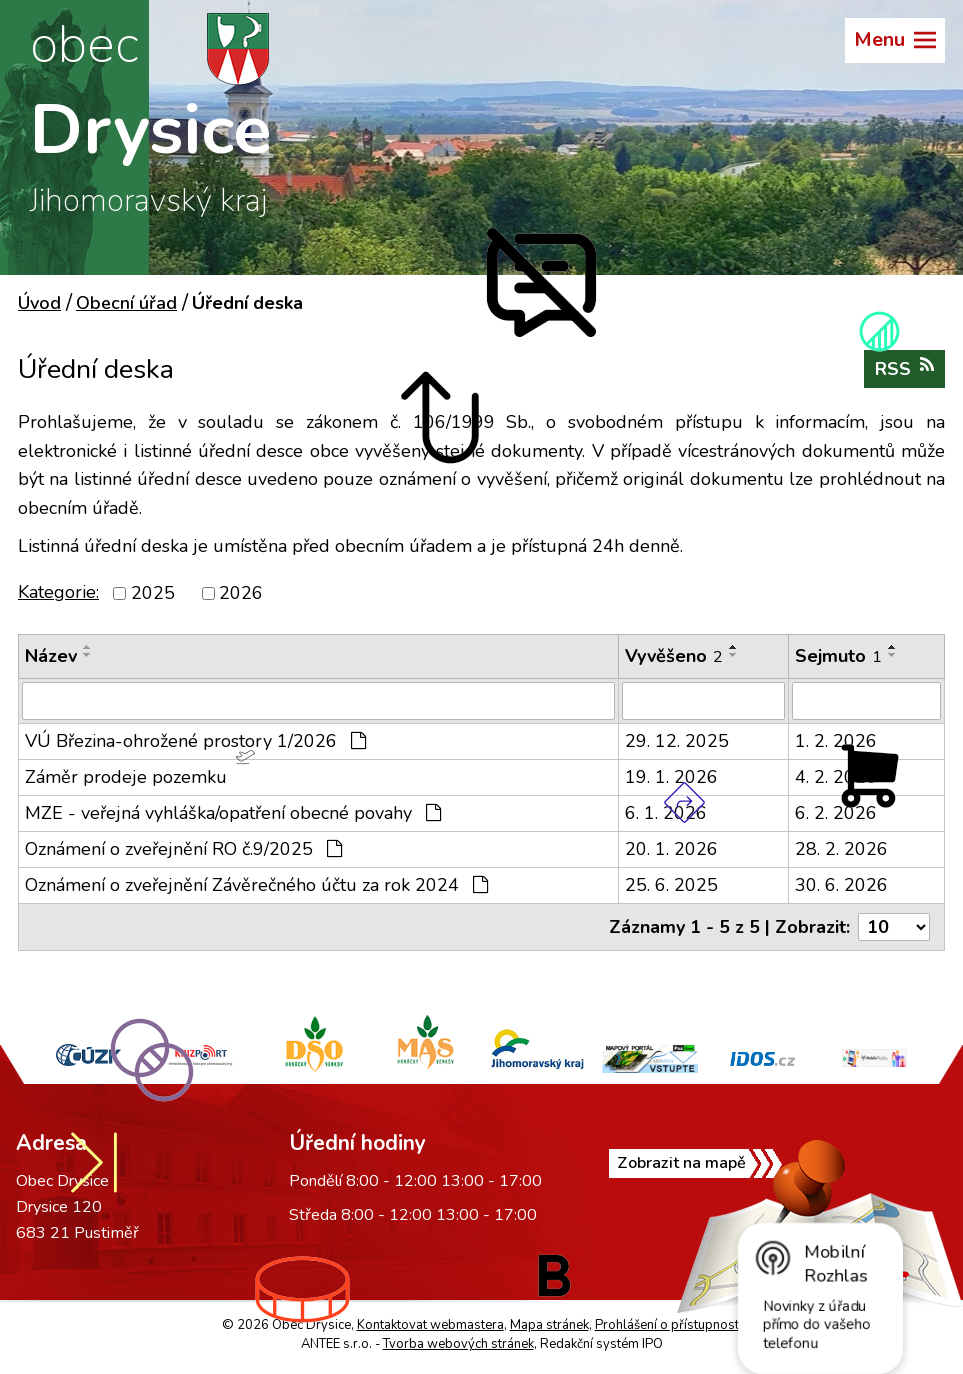 The height and width of the screenshot is (1374, 963). Describe the element at coordinates (553, 1278) in the screenshot. I see `apply bold formatting to selected text` at that location.